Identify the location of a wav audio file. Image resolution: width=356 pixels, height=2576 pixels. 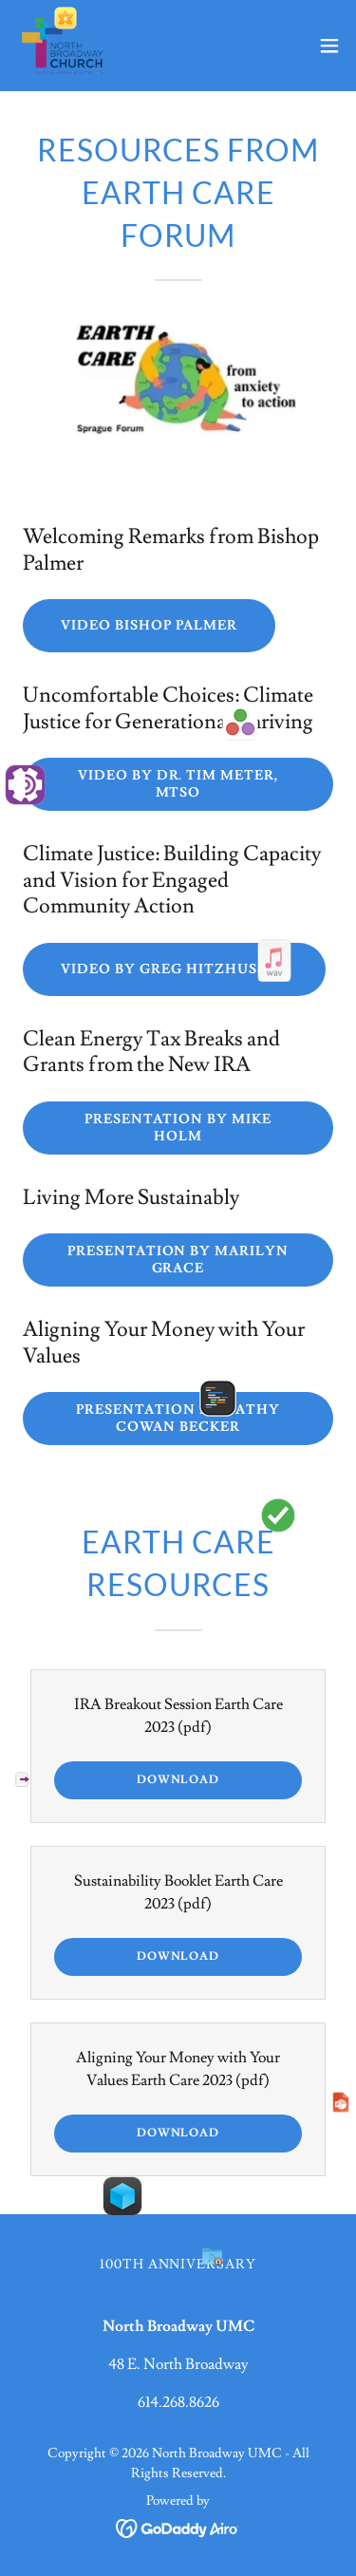
(274, 961).